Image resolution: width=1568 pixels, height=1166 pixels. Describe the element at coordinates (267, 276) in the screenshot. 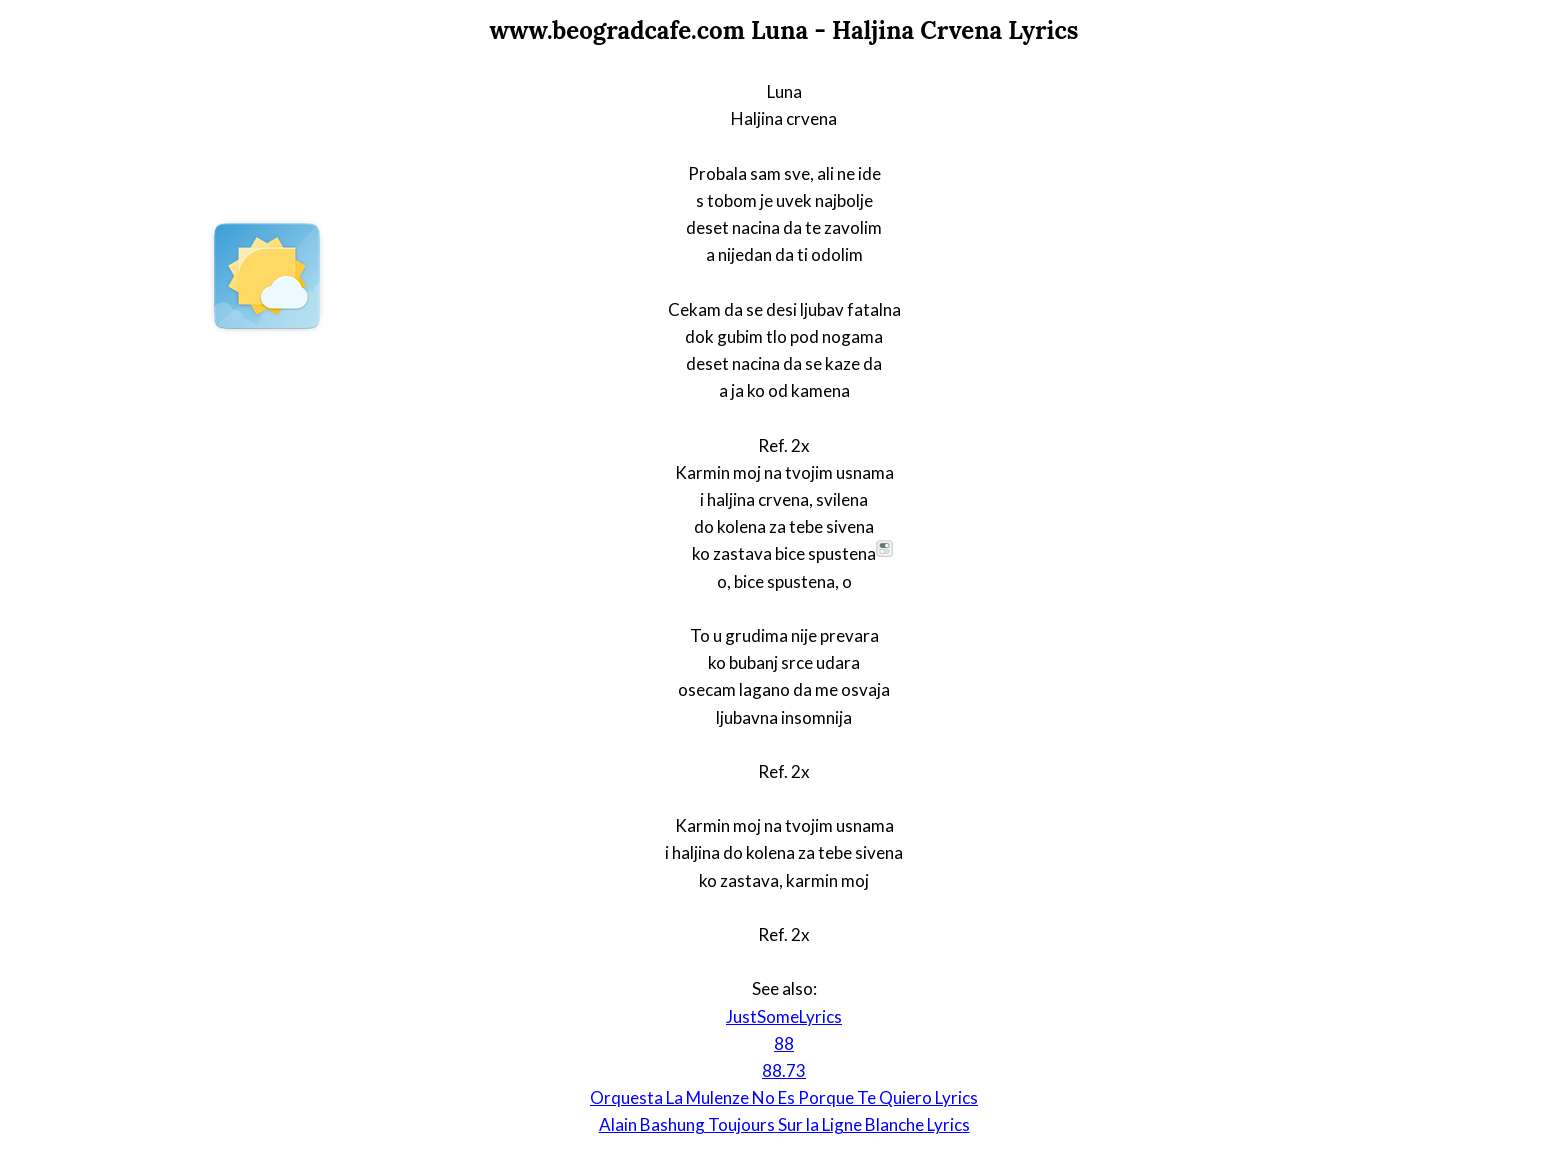

I see `open the weather app` at that location.